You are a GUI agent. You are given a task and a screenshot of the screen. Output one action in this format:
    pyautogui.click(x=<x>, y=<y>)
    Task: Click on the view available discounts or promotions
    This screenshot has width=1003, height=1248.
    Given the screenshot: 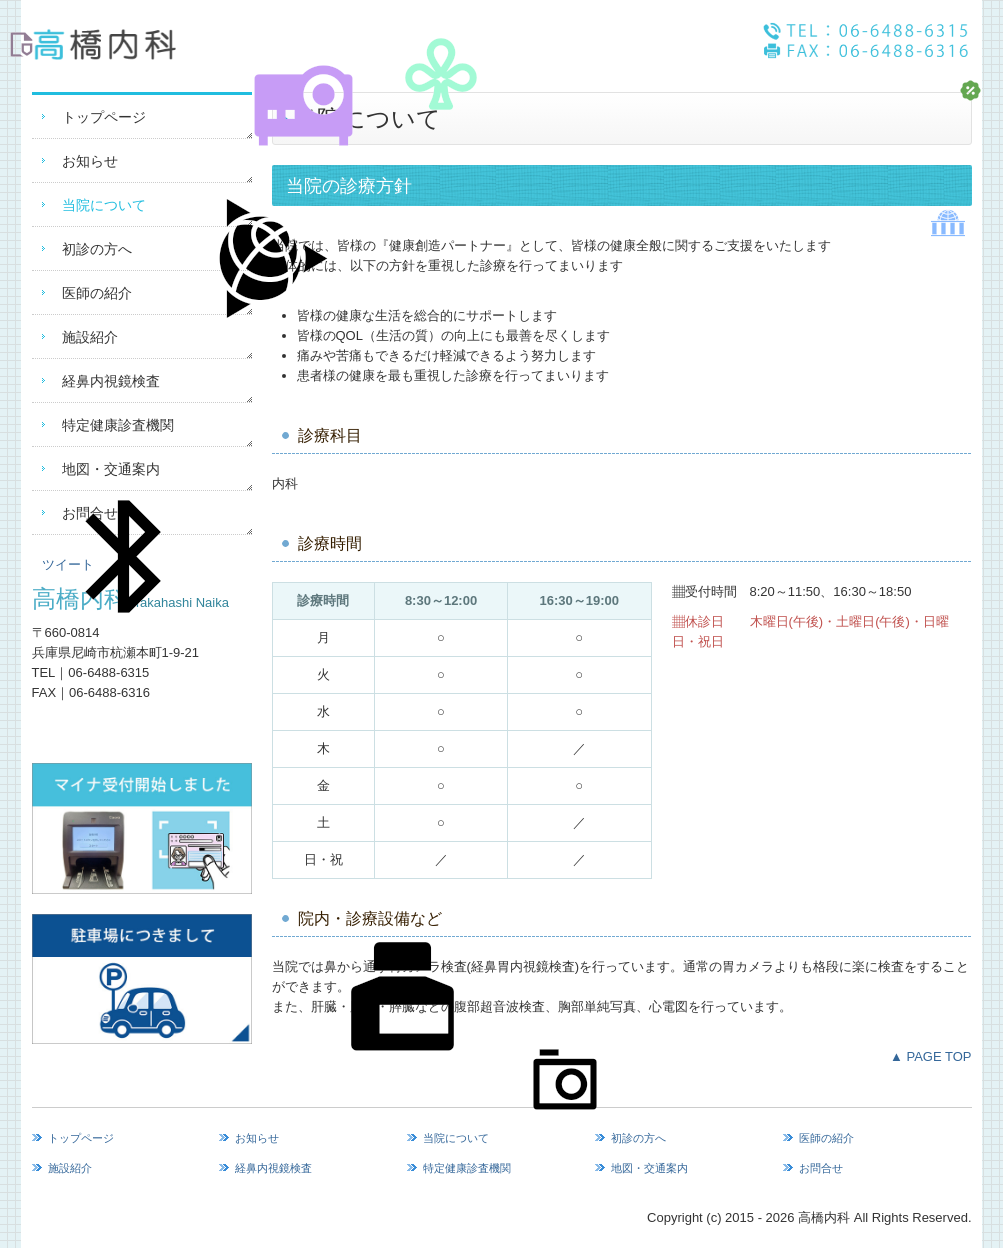 What is the action you would take?
    pyautogui.click(x=970, y=90)
    